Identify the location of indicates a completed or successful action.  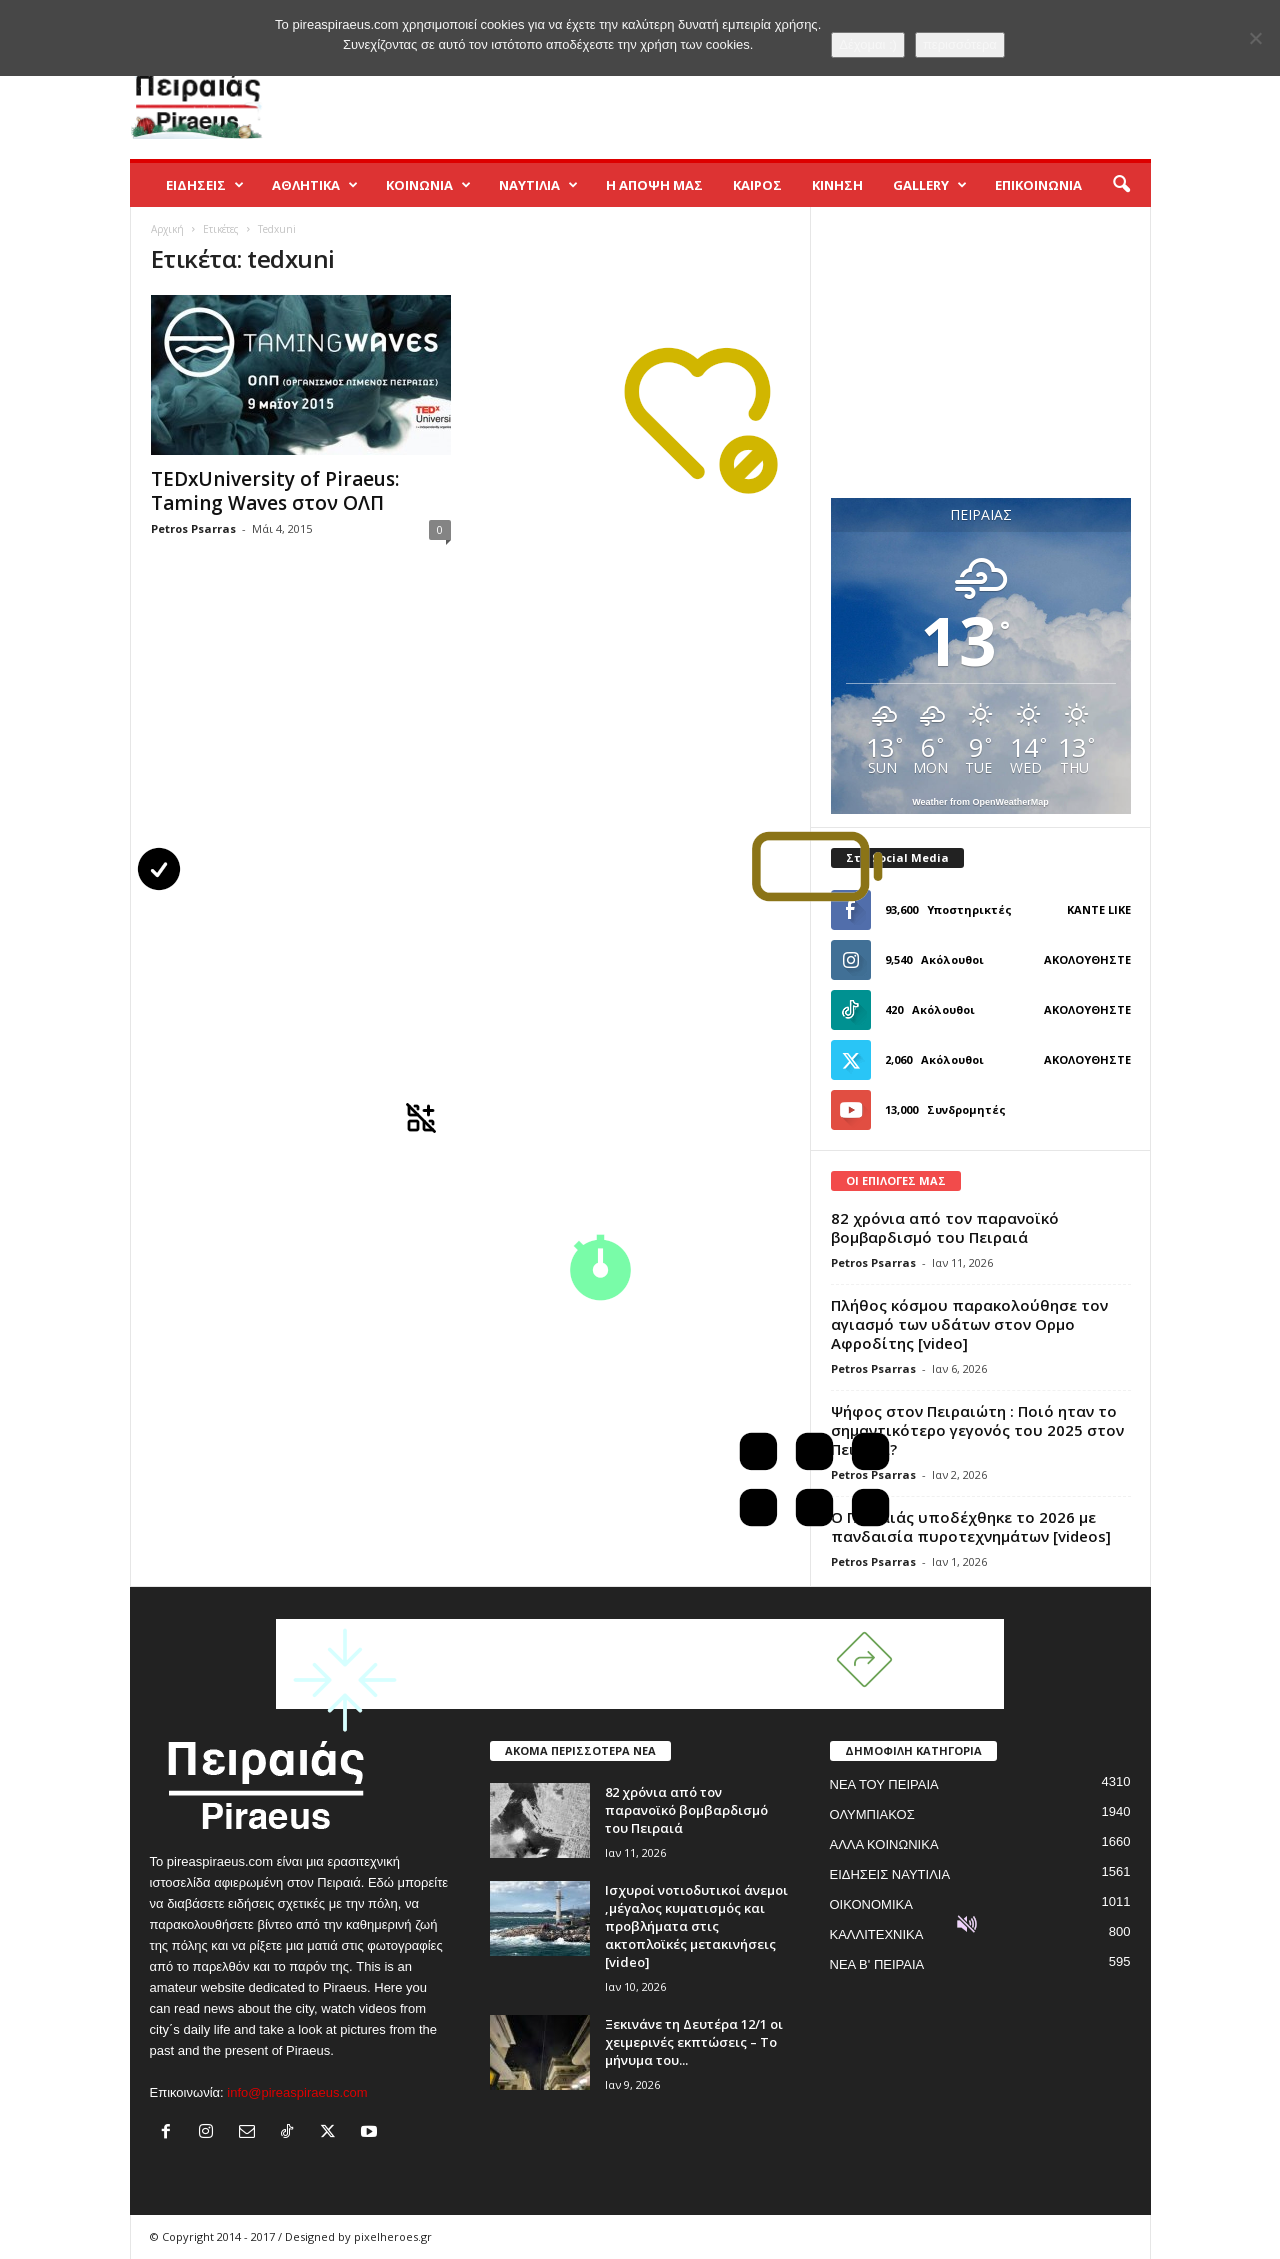
(159, 869).